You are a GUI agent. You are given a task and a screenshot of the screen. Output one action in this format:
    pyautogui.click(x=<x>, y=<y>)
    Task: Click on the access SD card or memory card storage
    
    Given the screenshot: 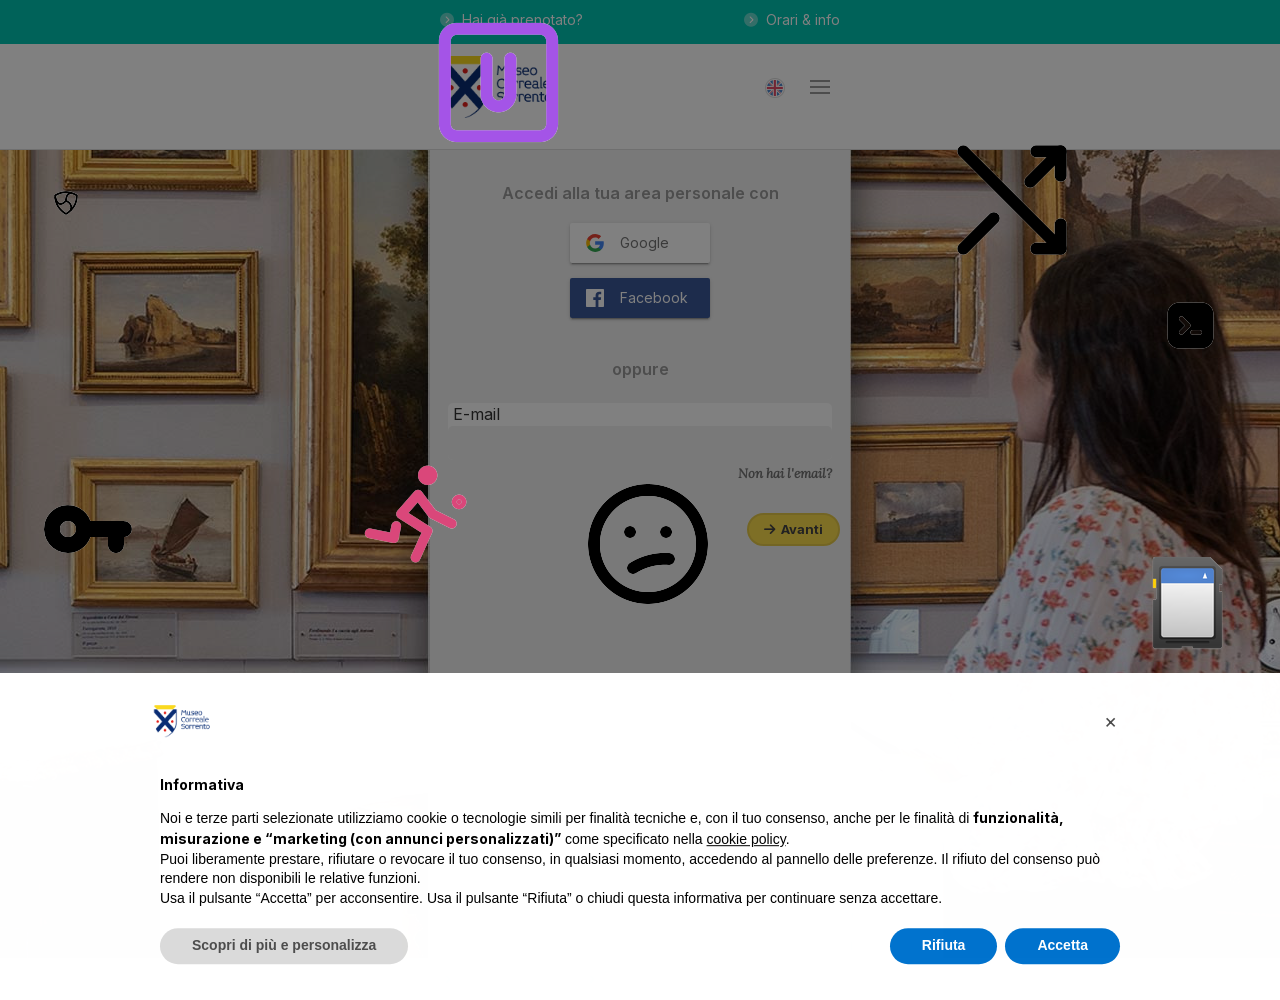 What is the action you would take?
    pyautogui.click(x=1187, y=603)
    